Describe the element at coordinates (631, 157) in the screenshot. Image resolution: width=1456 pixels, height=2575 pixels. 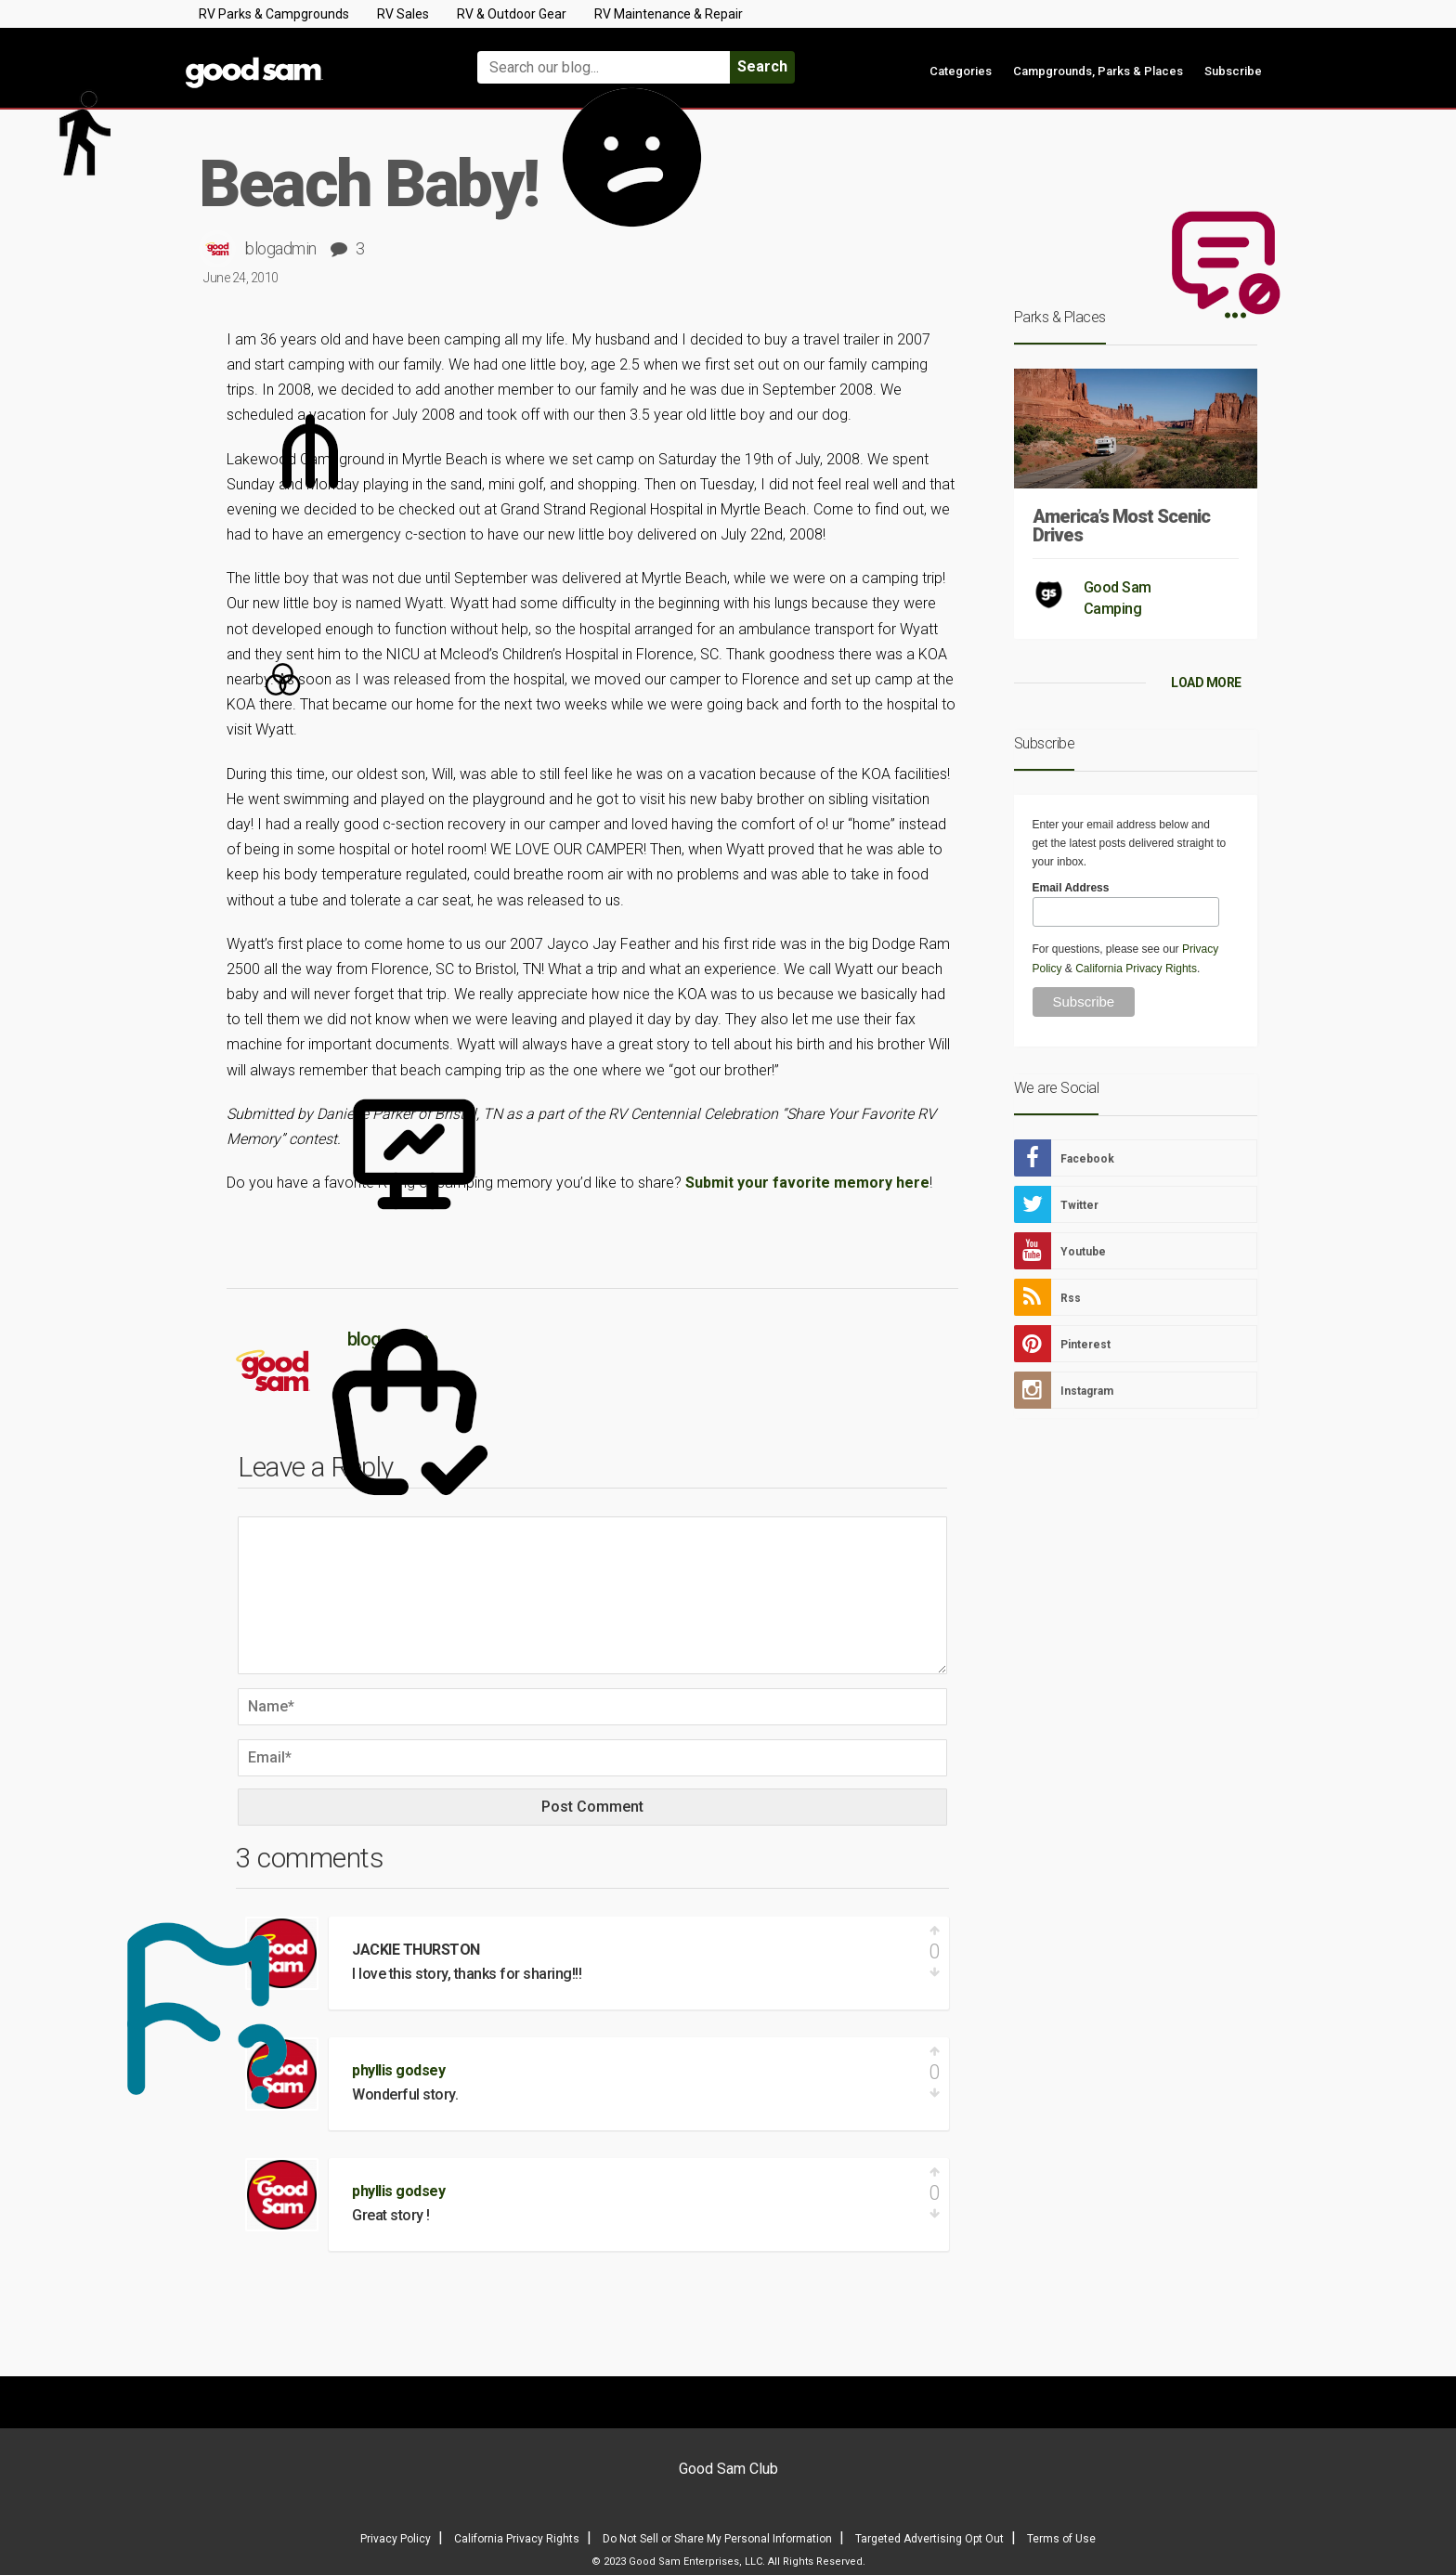
I see `indicates a confused or uncertain state` at that location.